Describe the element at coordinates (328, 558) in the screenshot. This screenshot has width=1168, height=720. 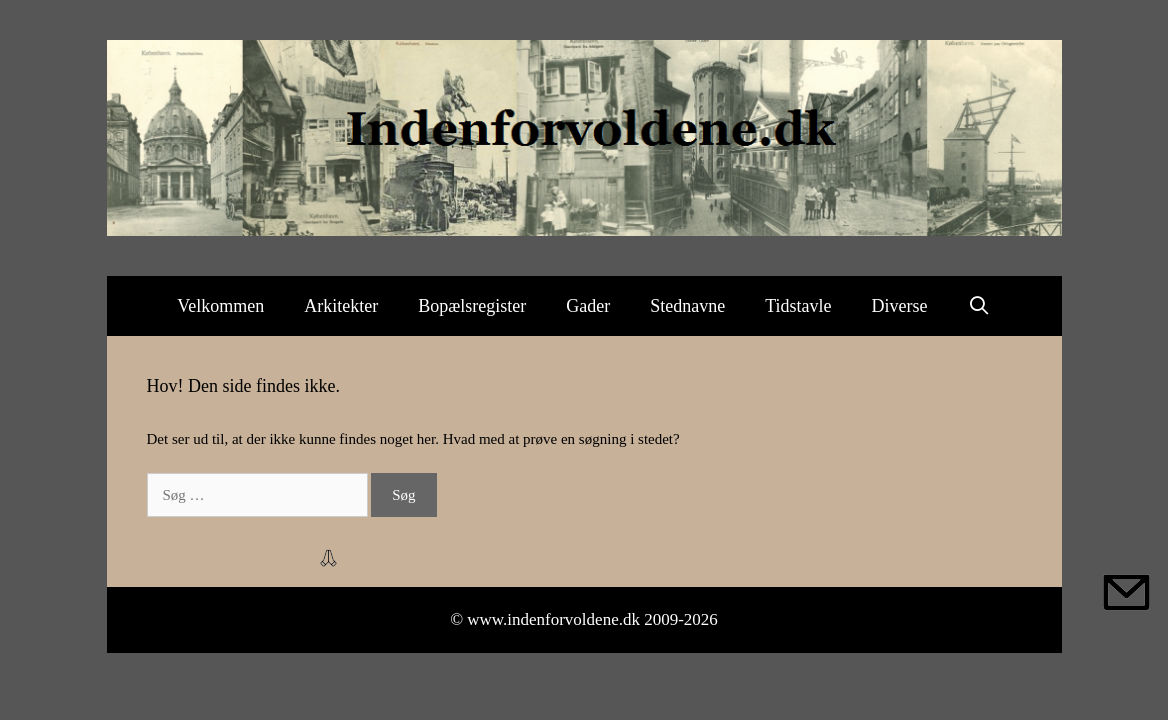
I see `send a prayer or blessing` at that location.